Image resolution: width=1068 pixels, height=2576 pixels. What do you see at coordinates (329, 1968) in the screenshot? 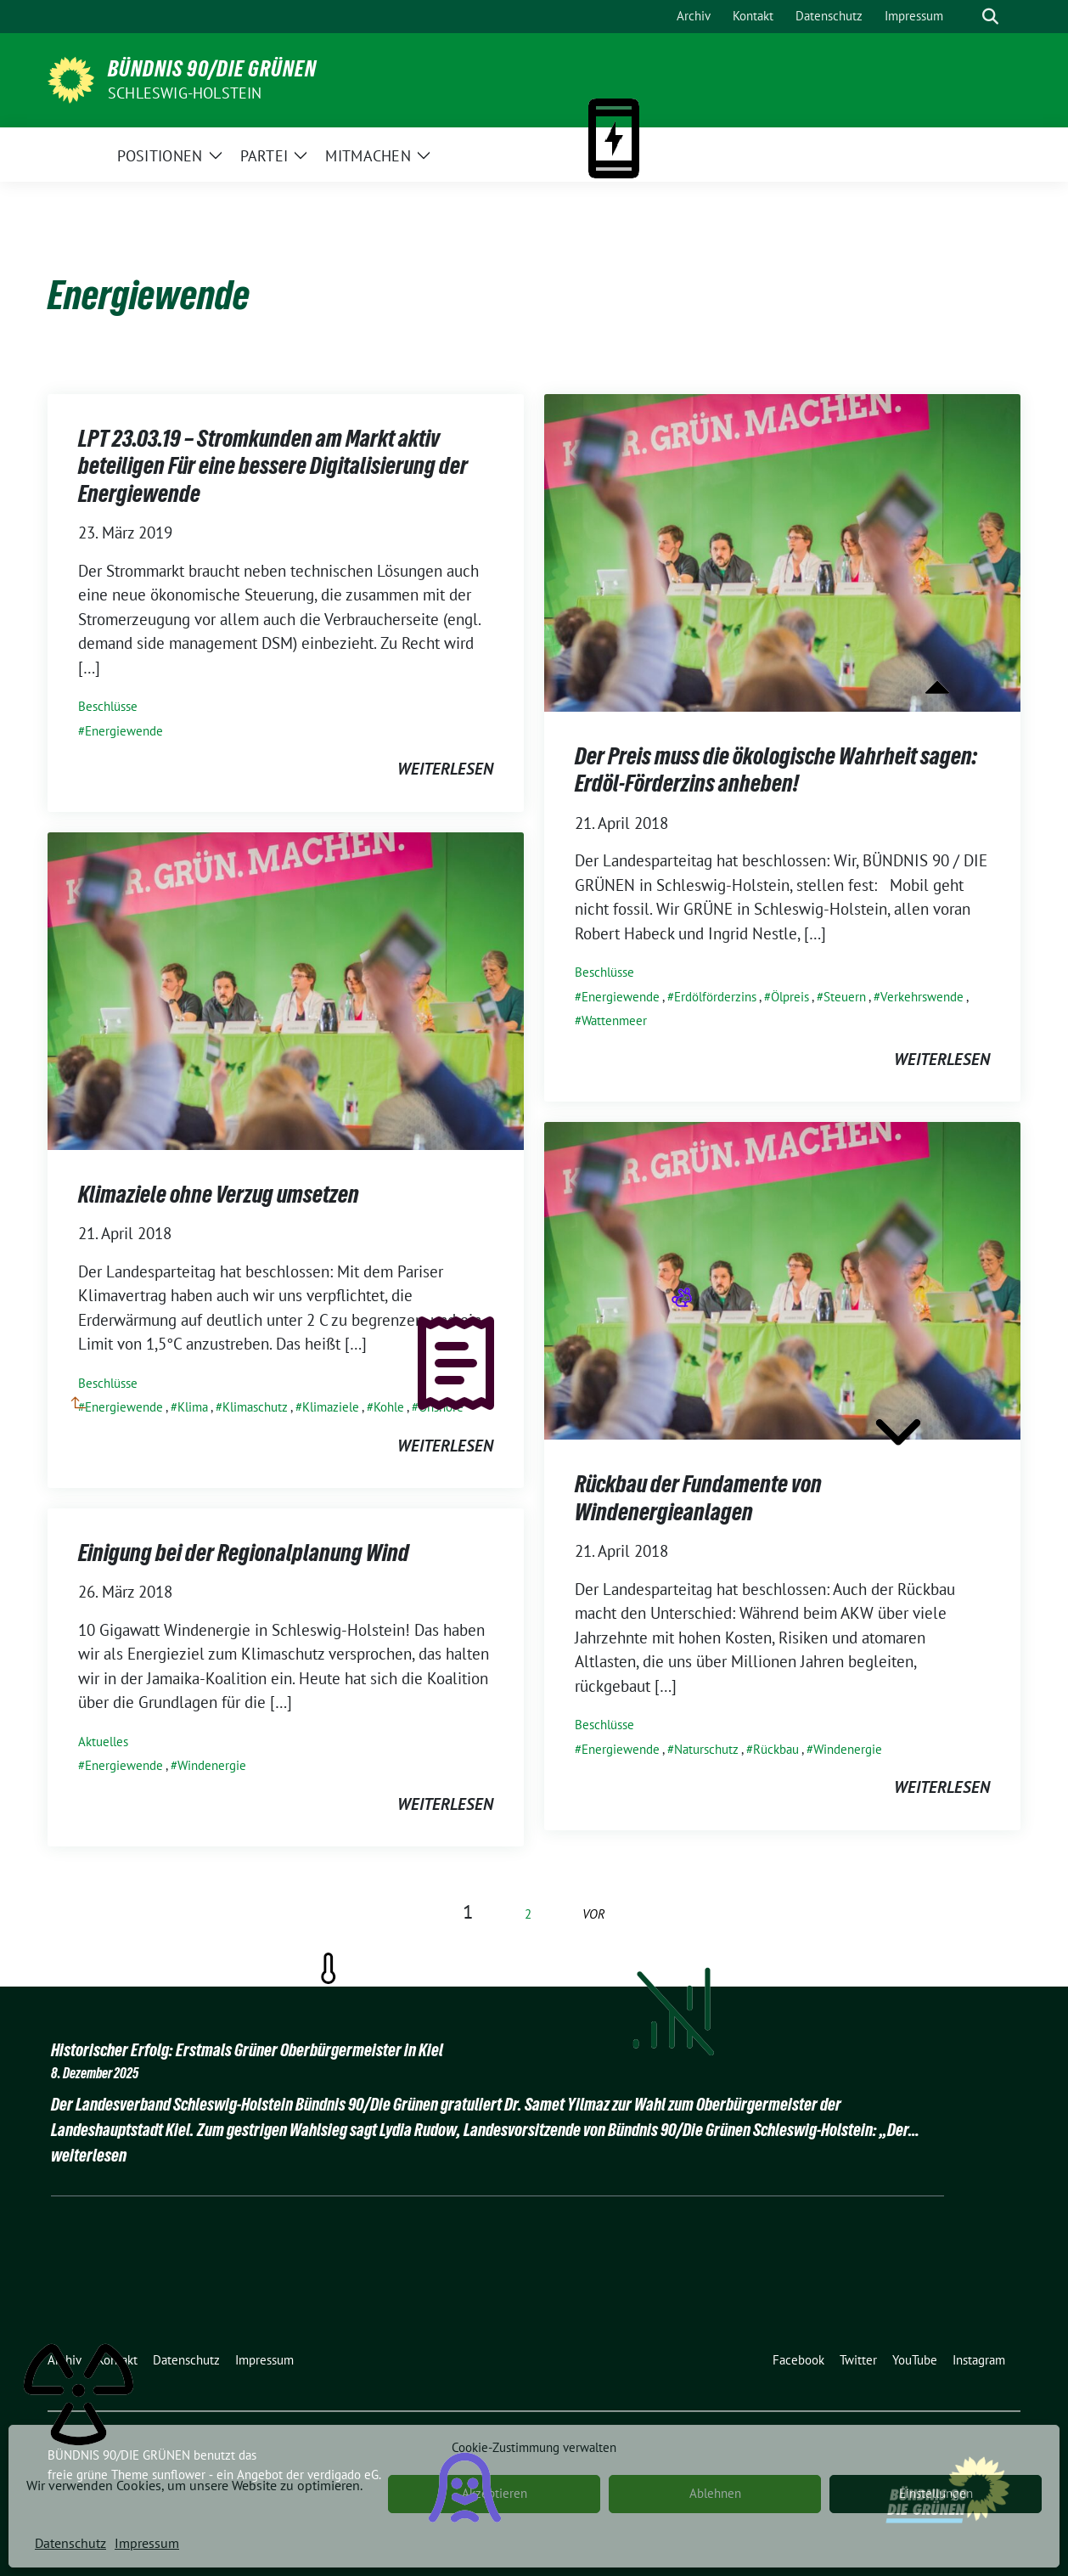
I see `view current temperature` at bounding box center [329, 1968].